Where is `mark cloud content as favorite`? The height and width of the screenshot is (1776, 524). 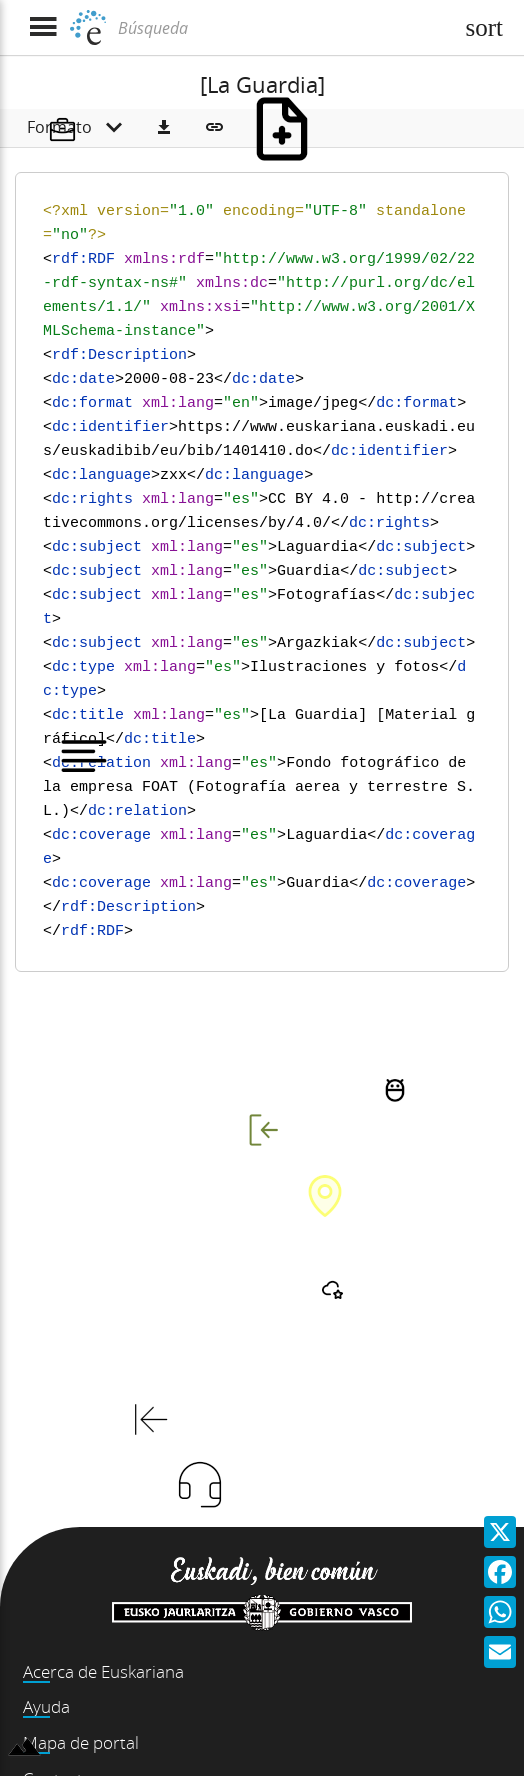
mark cloud content as favorite is located at coordinates (332, 1288).